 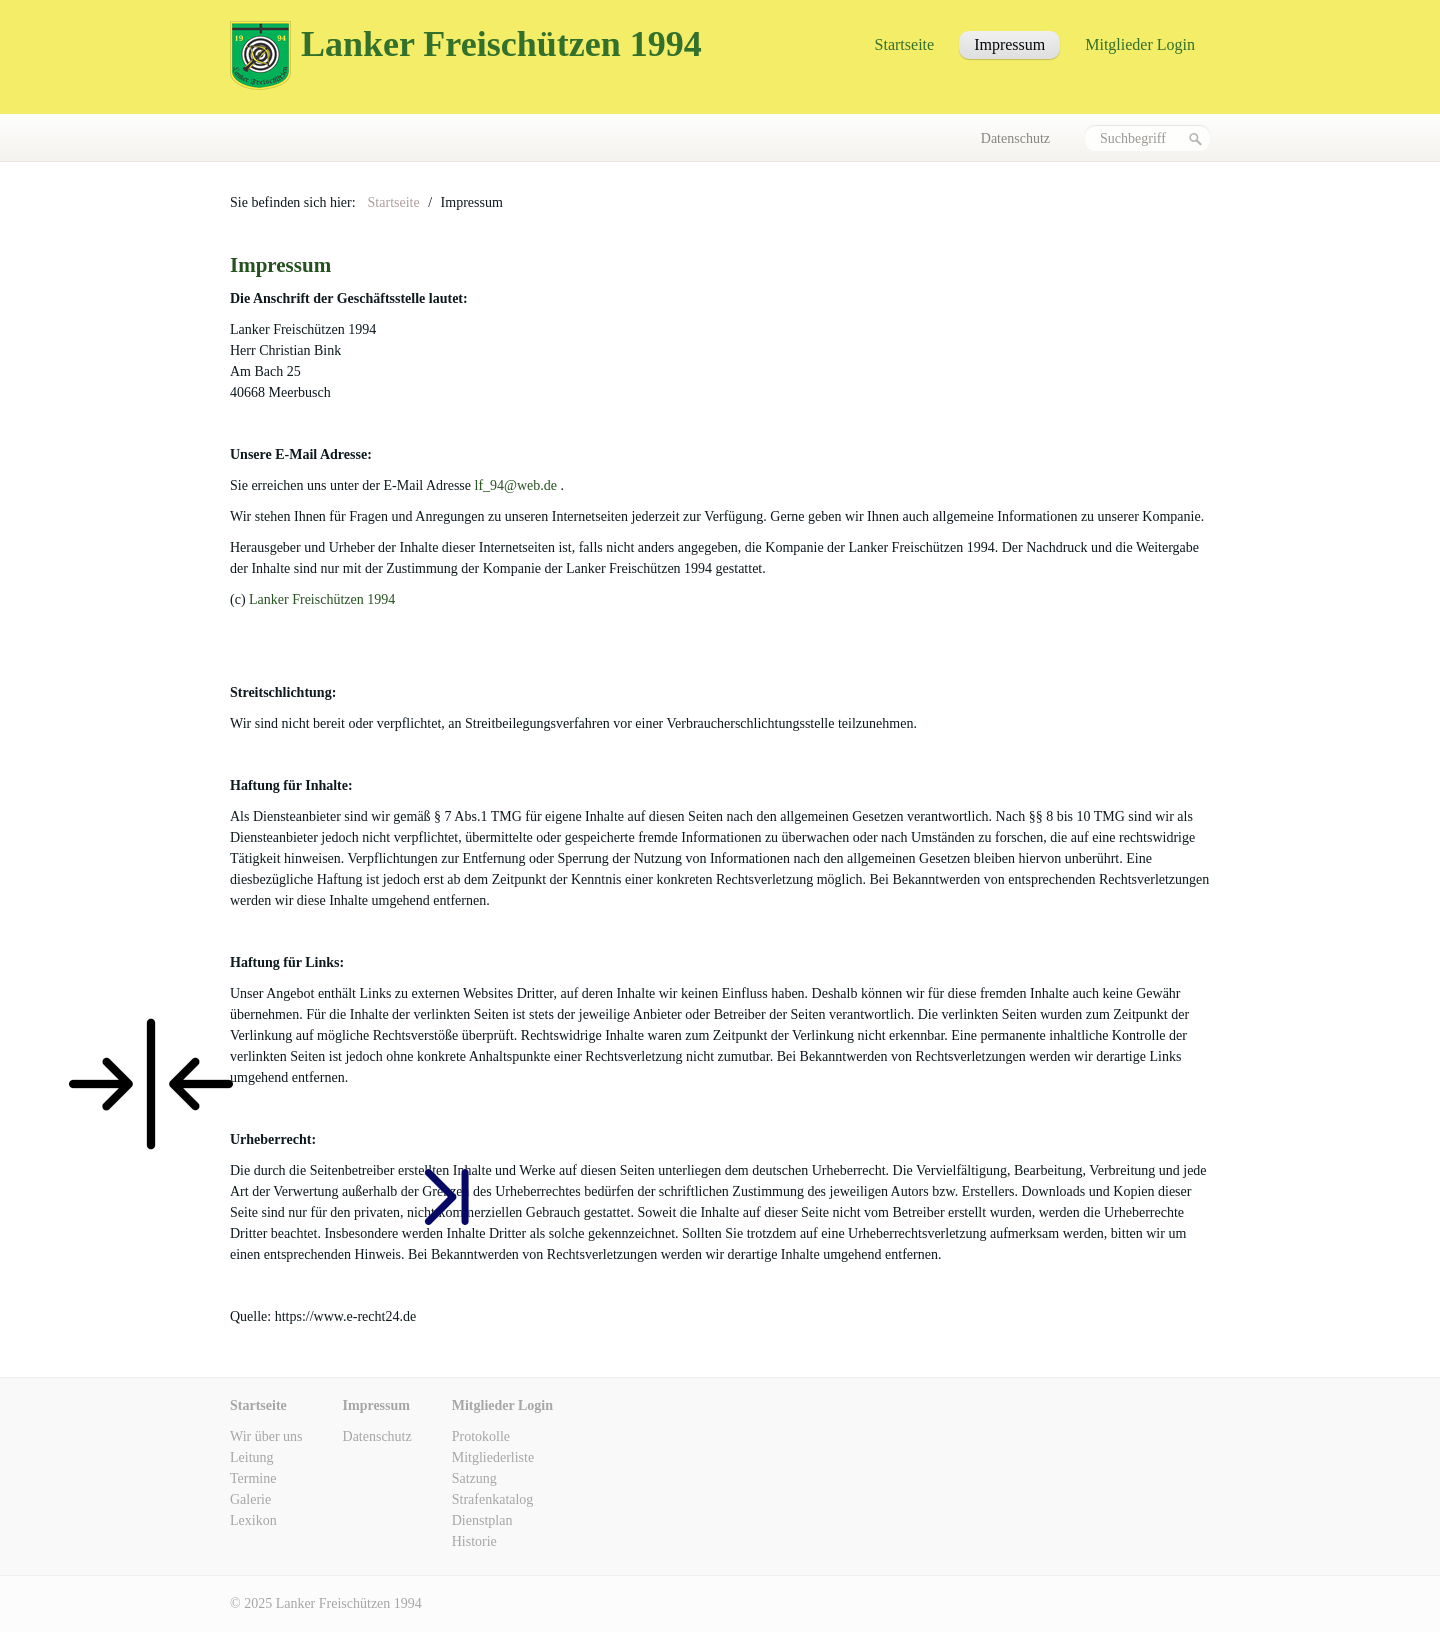 What do you see at coordinates (151, 1084) in the screenshot?
I see `collapse content horizontally` at bounding box center [151, 1084].